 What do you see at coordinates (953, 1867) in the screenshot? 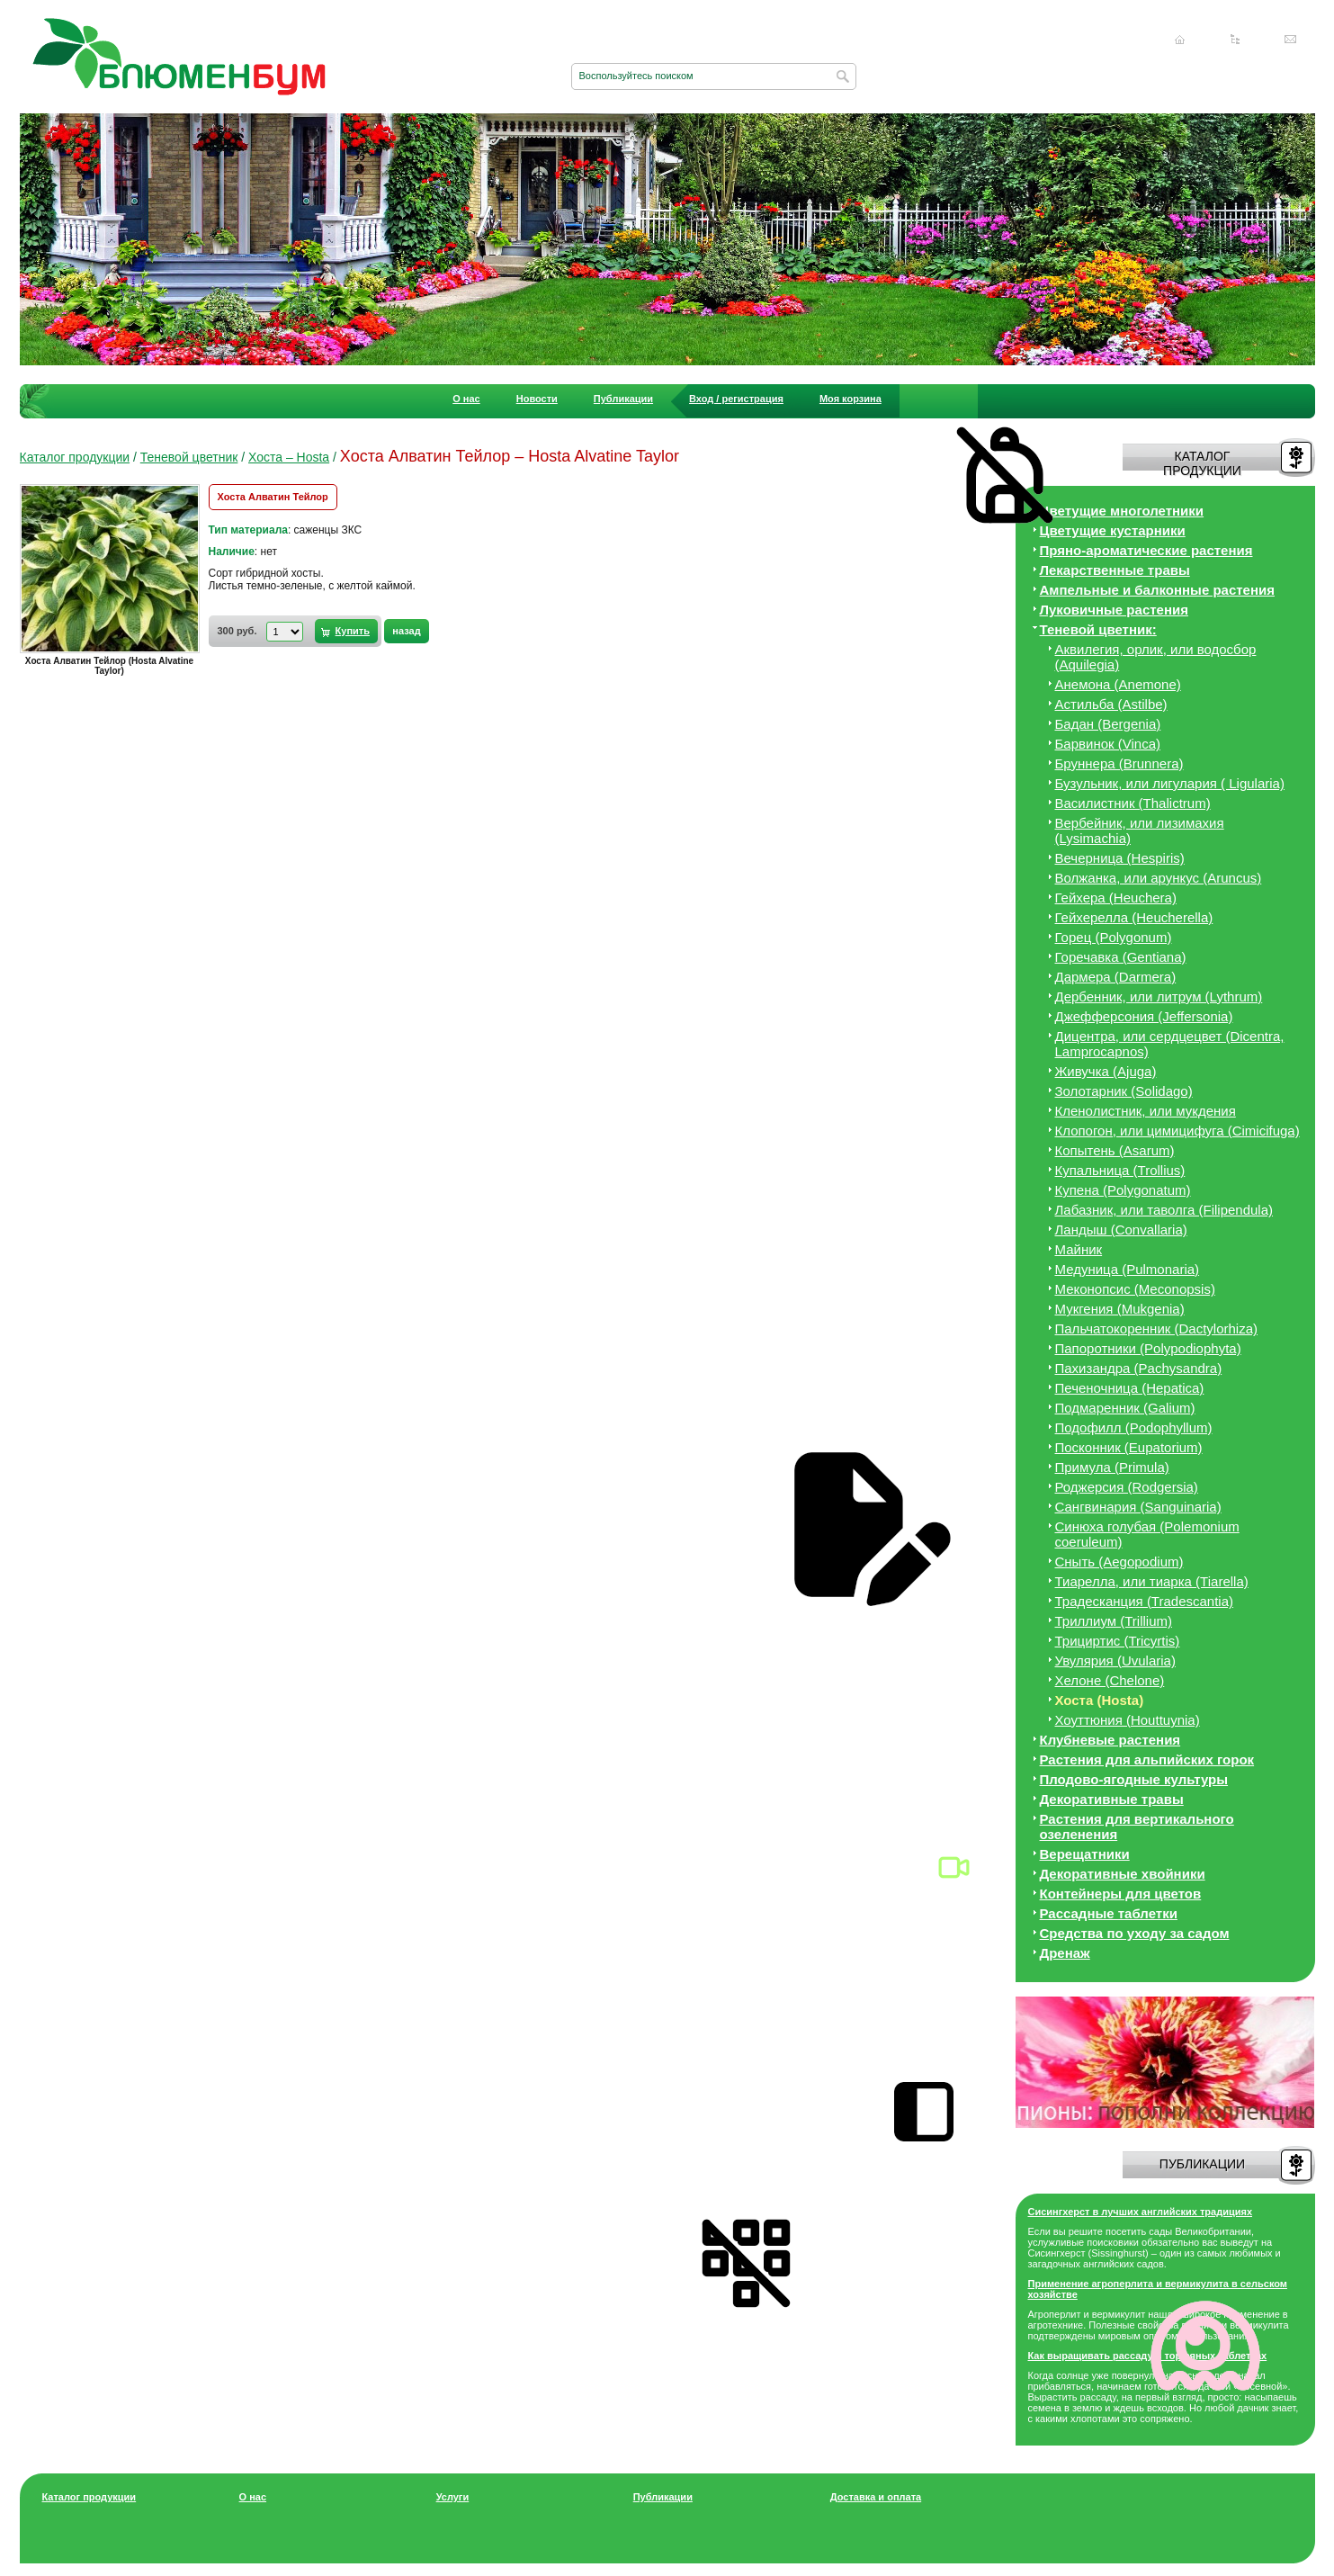
I see `start a video call` at bounding box center [953, 1867].